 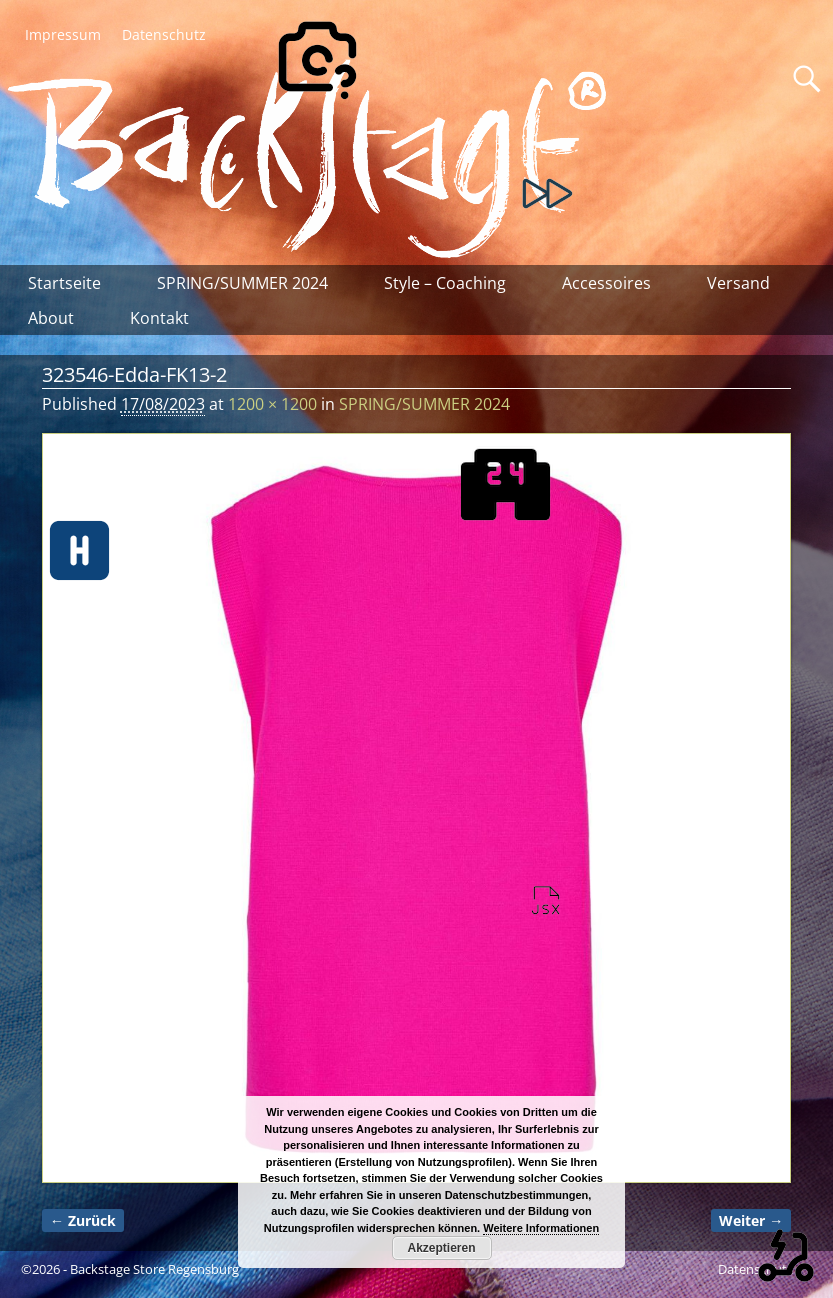 What do you see at coordinates (786, 1257) in the screenshot?
I see `select electric scooter as transportation mode` at bounding box center [786, 1257].